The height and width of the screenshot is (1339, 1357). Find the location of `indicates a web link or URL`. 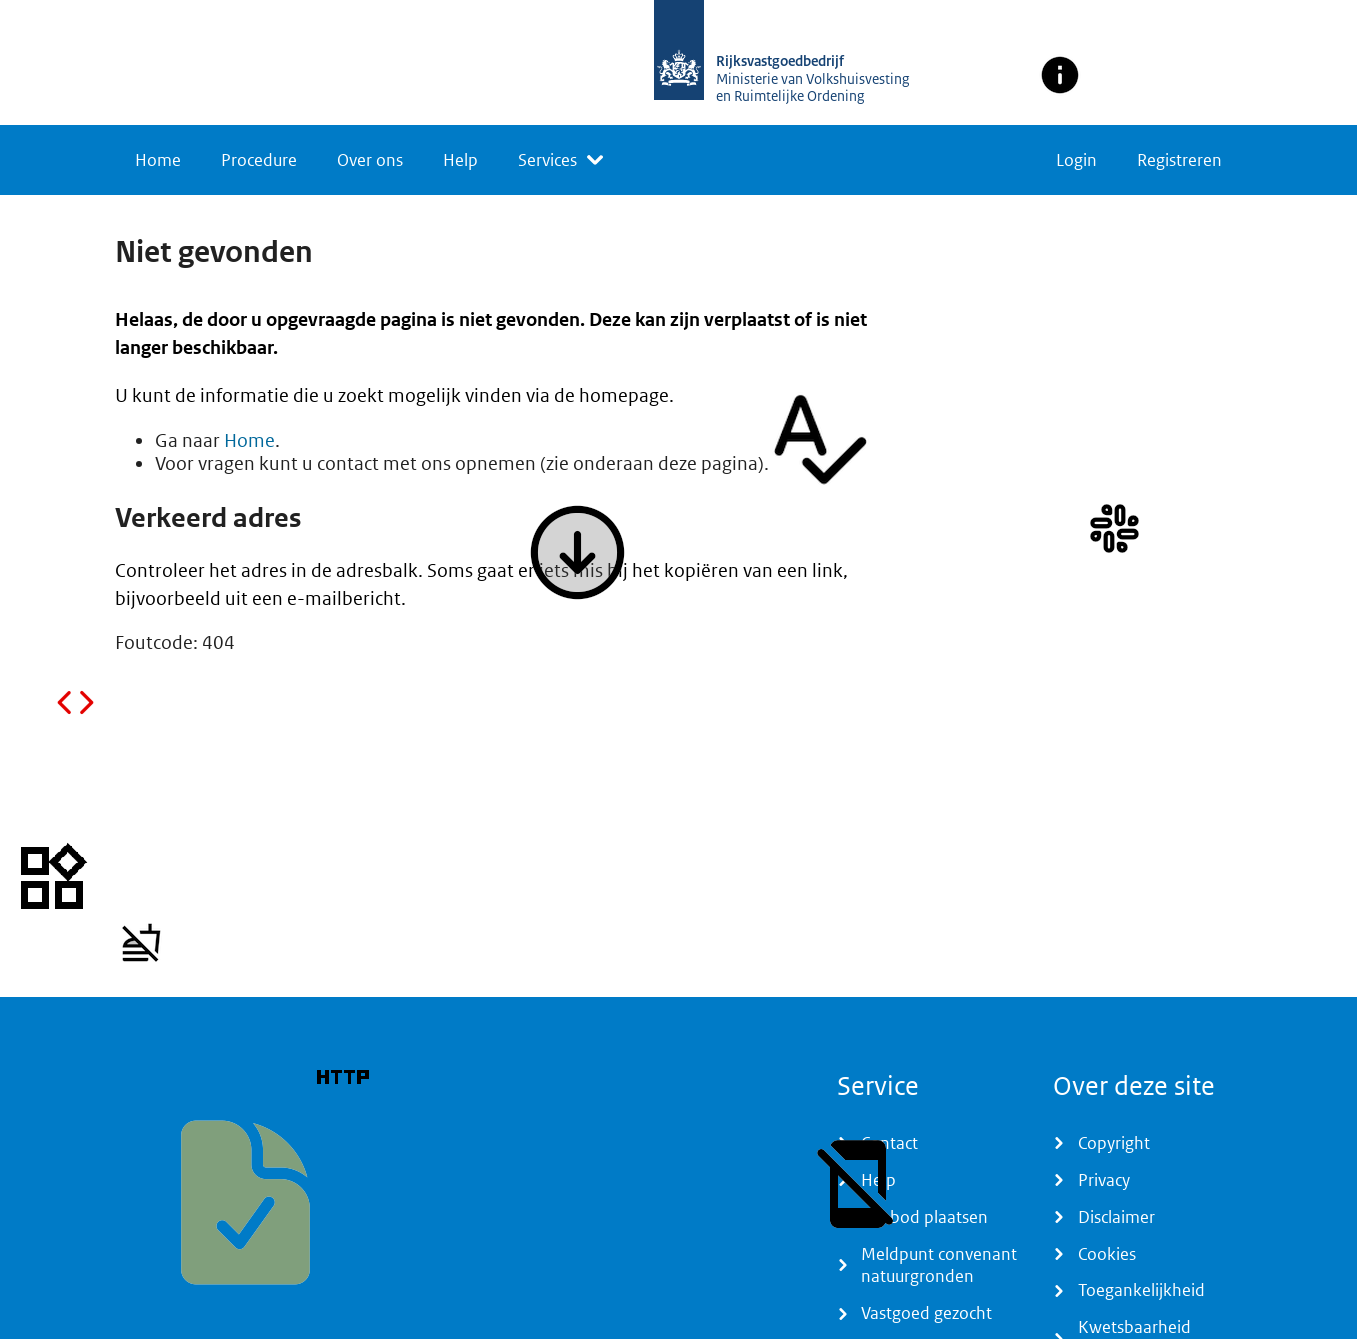

indicates a web link or URL is located at coordinates (343, 1077).